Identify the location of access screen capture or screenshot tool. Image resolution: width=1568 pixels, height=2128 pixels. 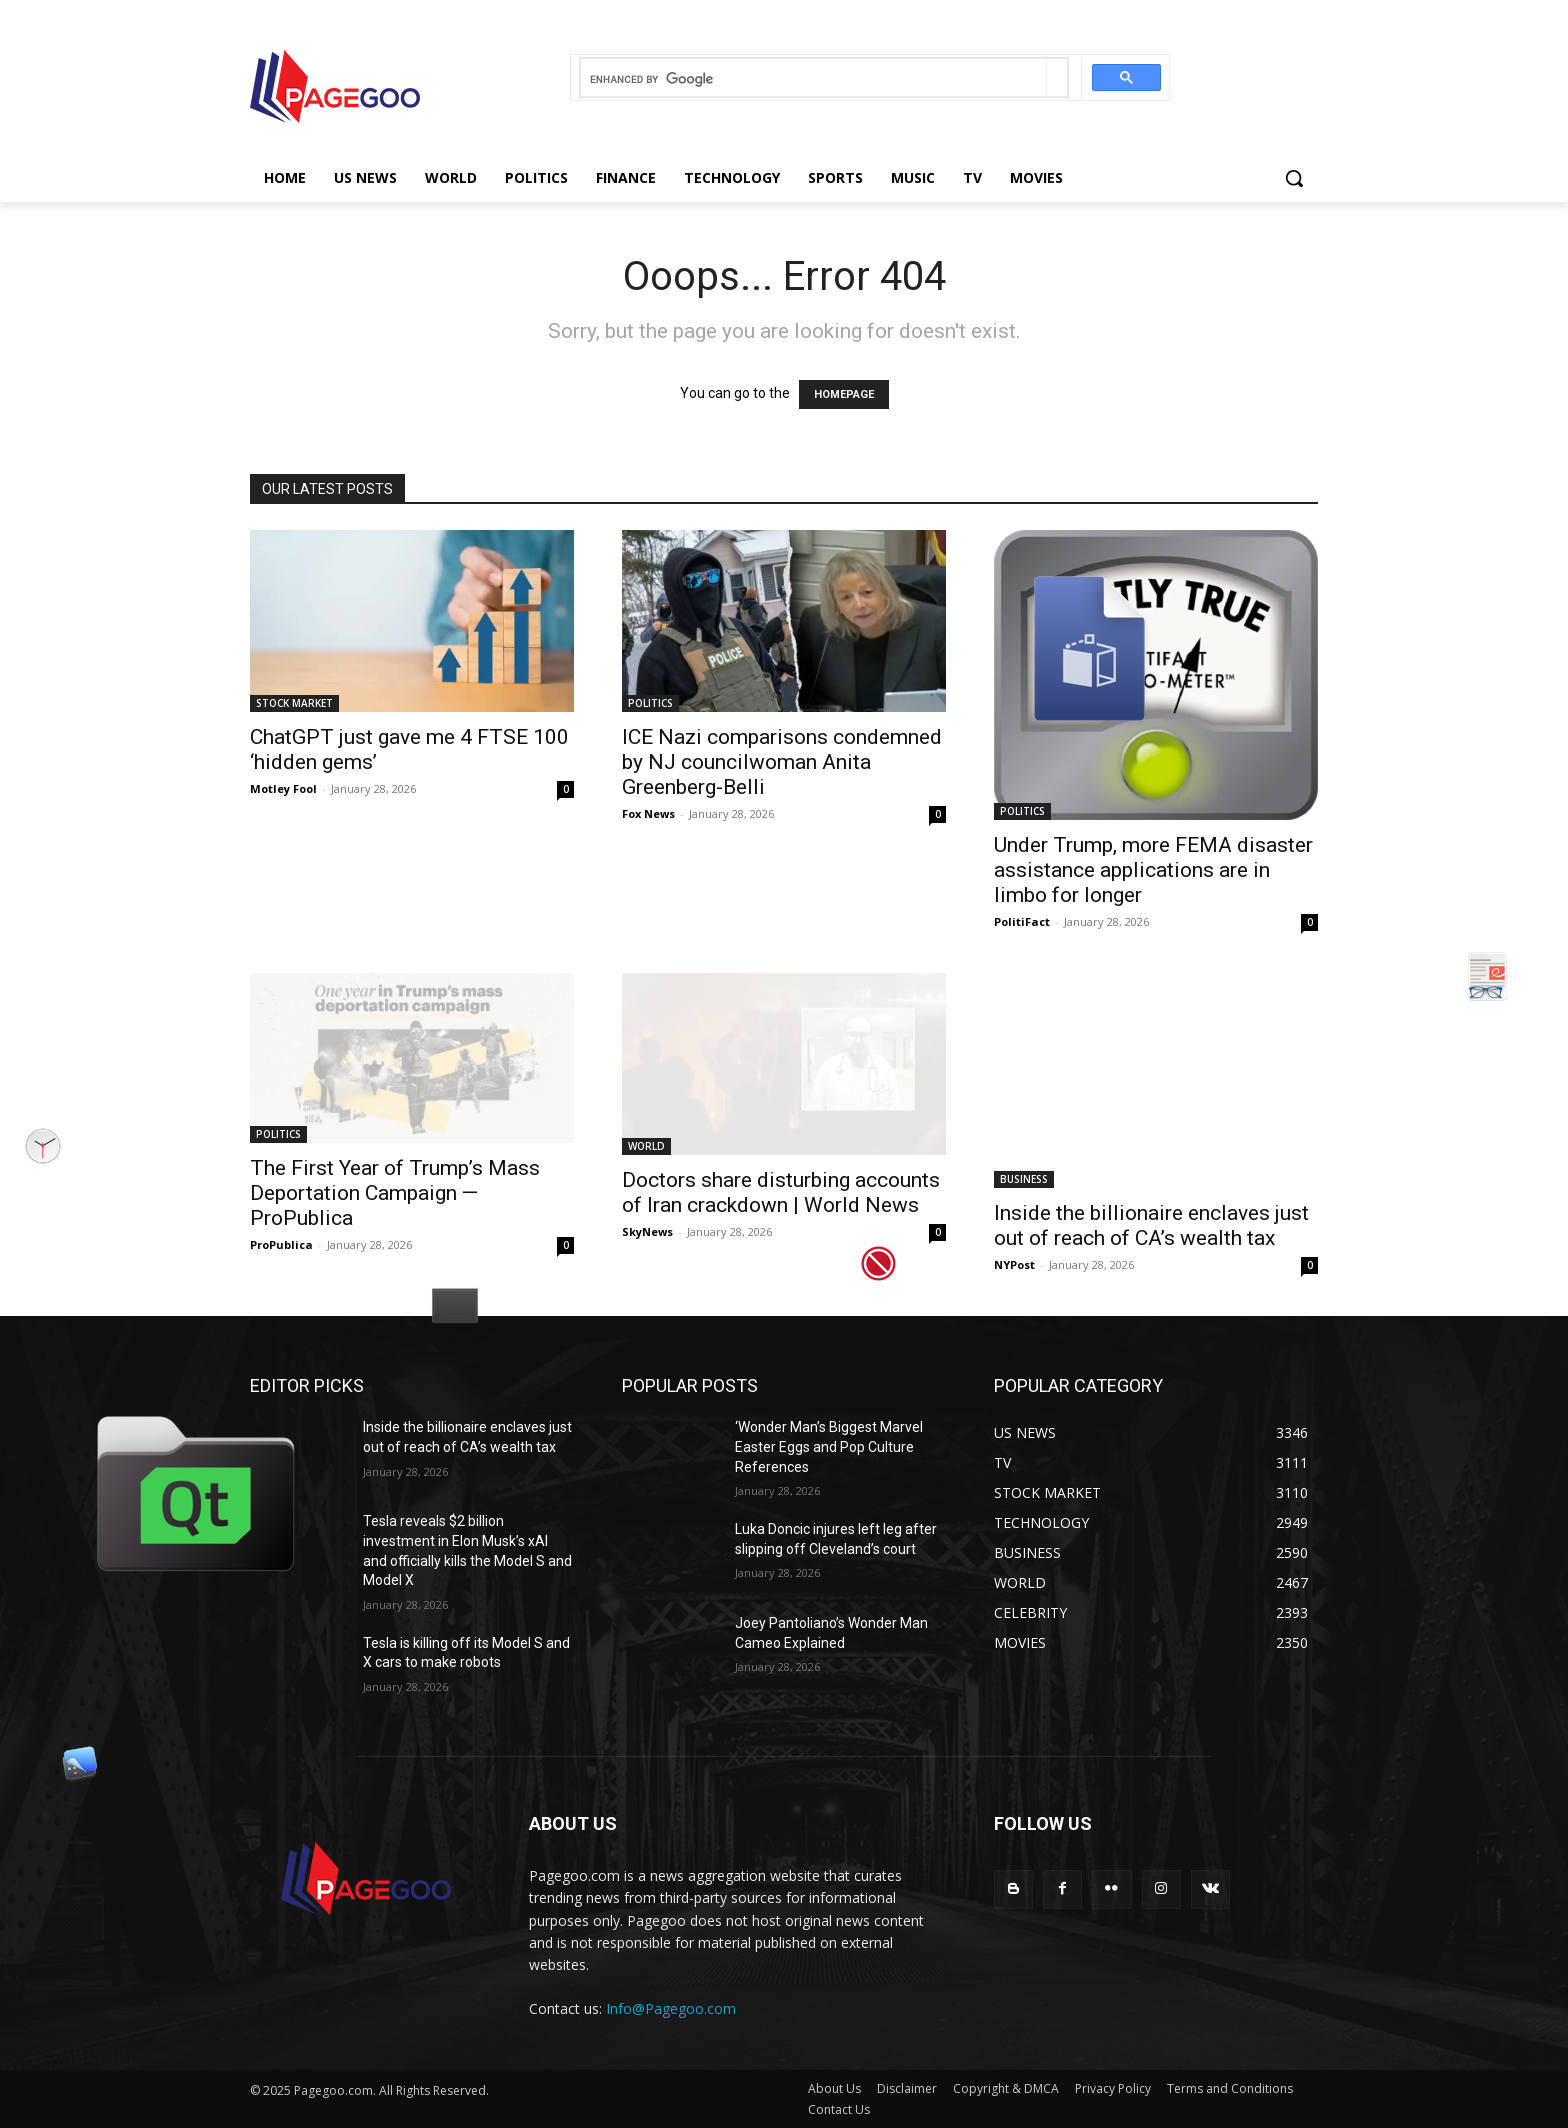
(79, 1763).